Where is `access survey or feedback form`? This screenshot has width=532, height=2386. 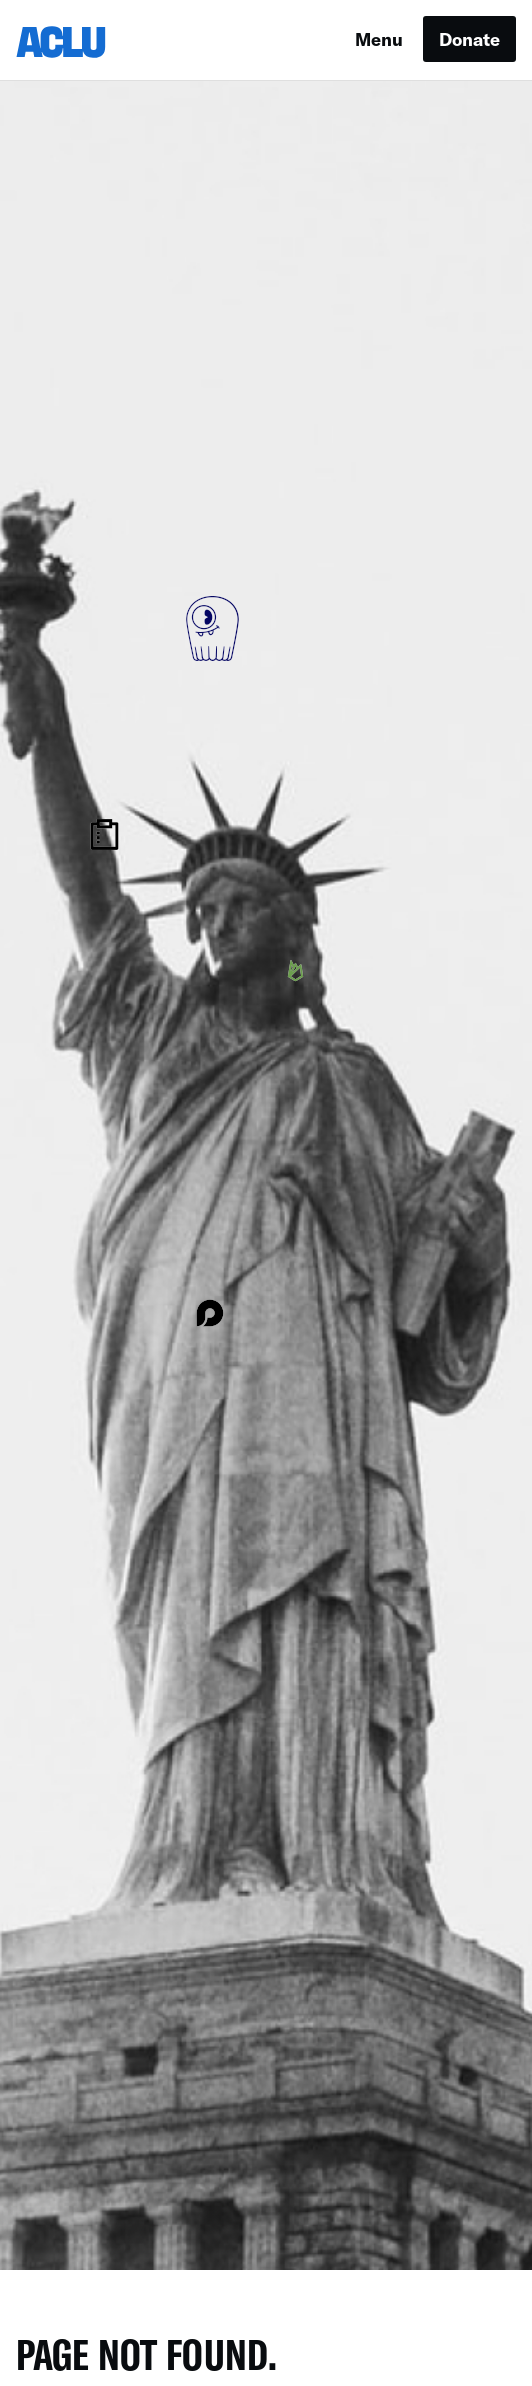 access survey or feedback form is located at coordinates (104, 834).